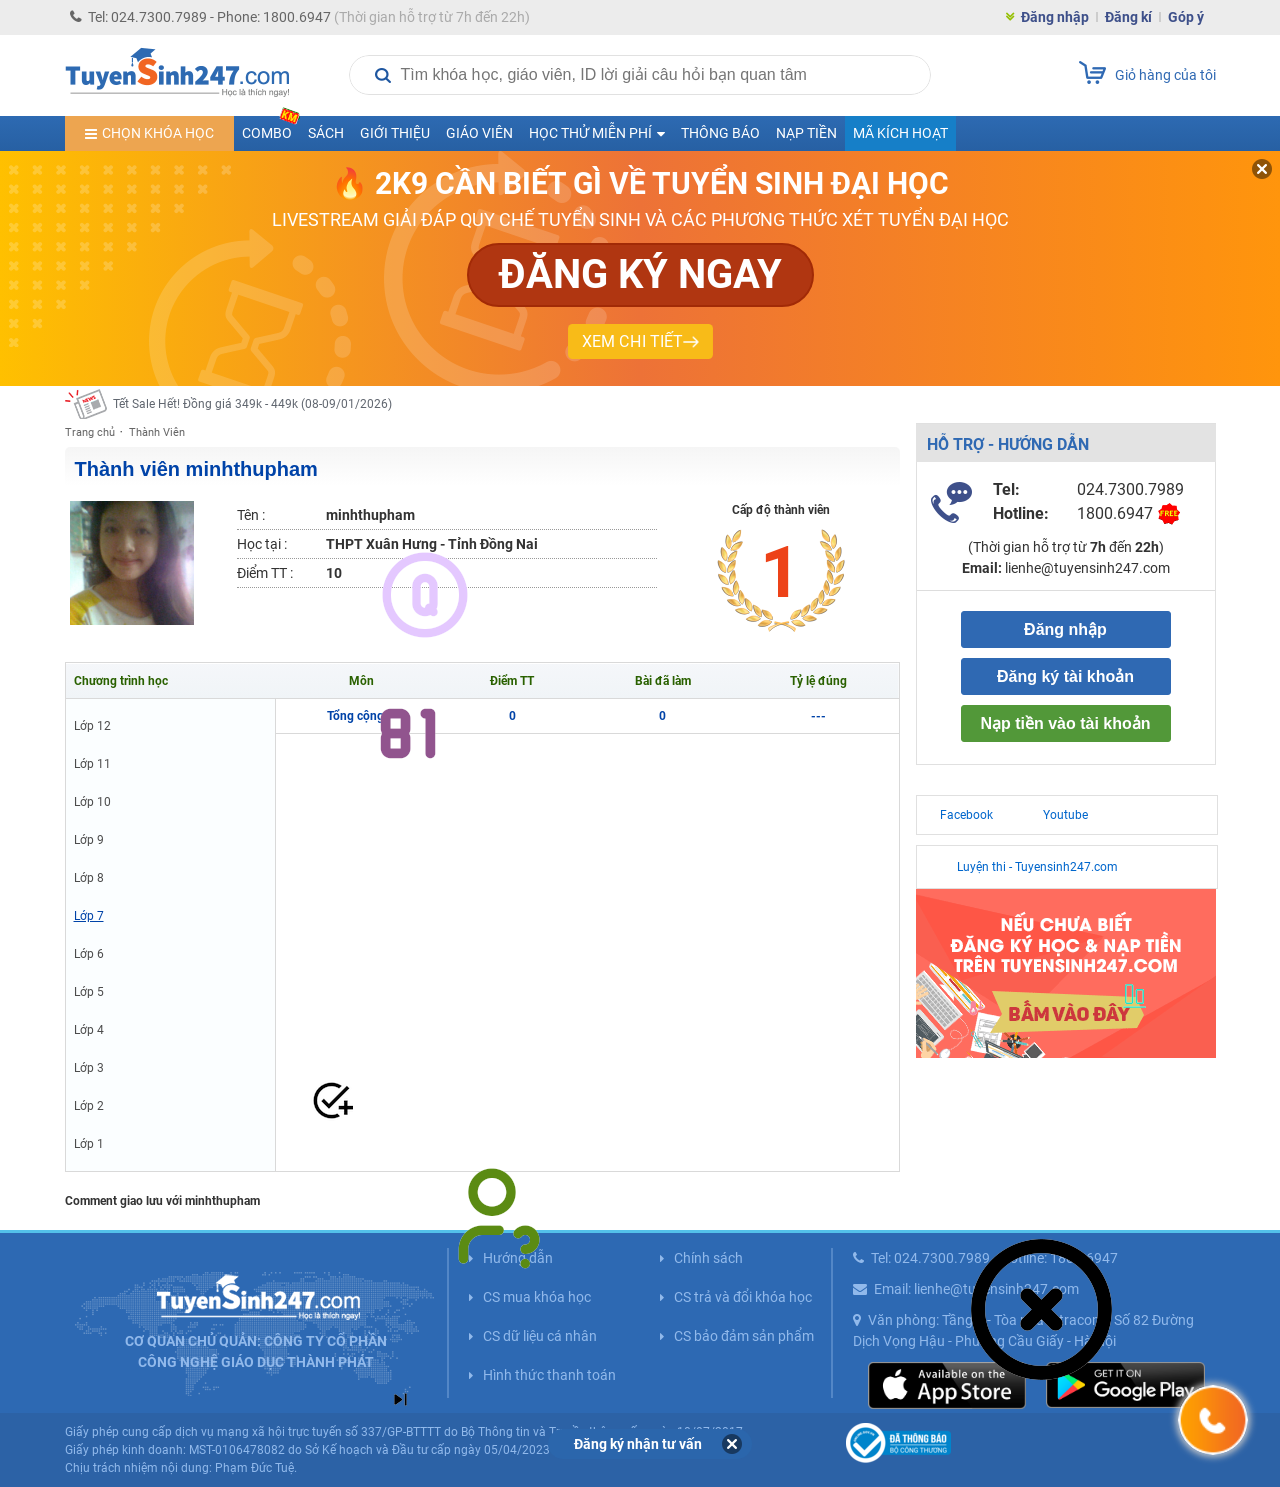 Image resolution: width=1280 pixels, height=1487 pixels. What do you see at coordinates (400, 1399) in the screenshot?
I see `skip to the next track or video` at bounding box center [400, 1399].